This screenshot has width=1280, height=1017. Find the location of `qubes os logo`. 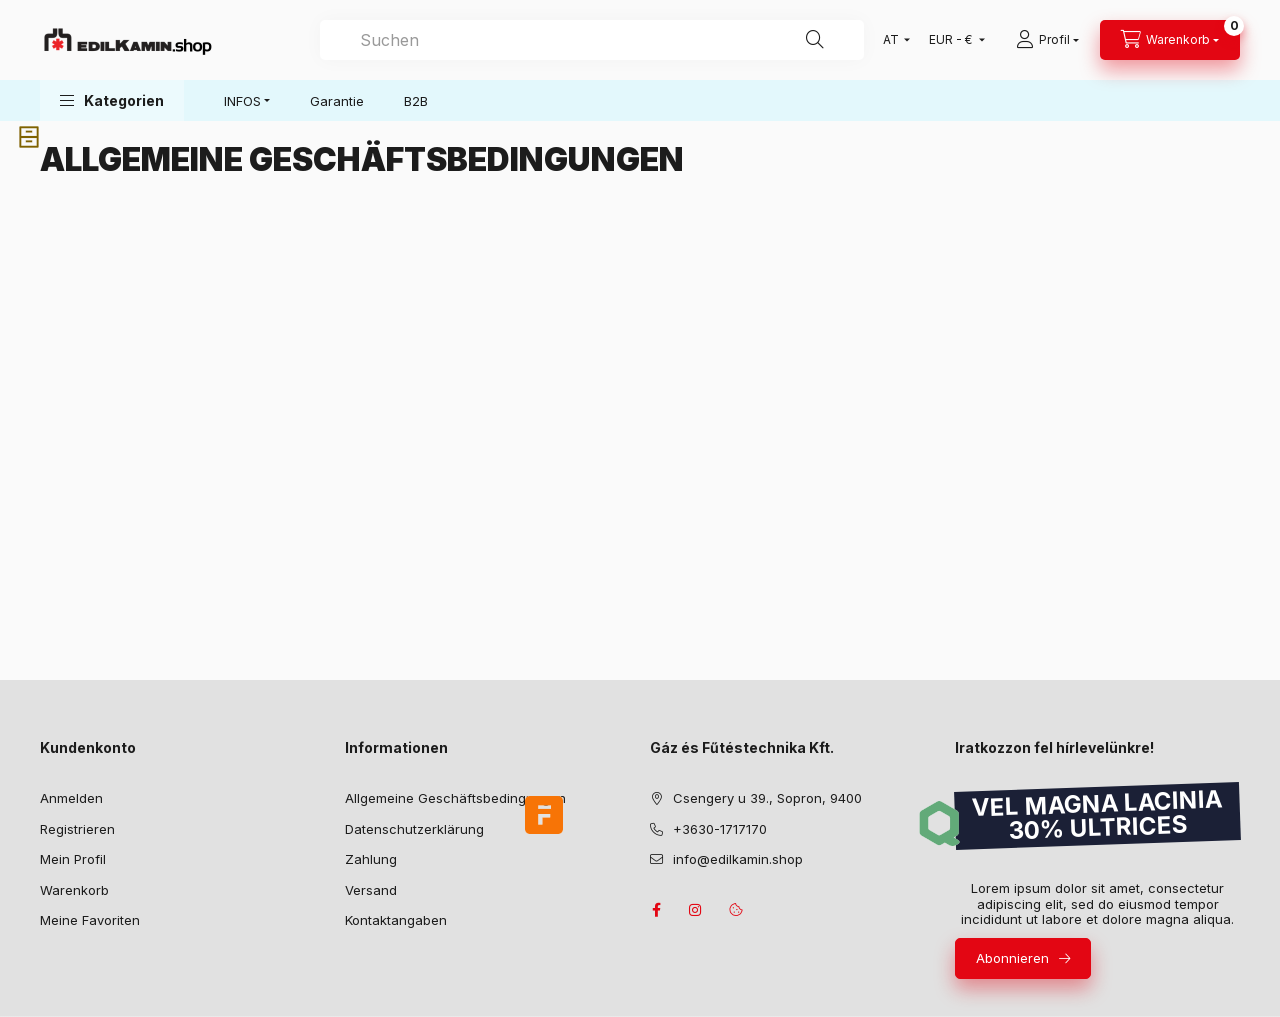

qubes os logo is located at coordinates (939, 823).